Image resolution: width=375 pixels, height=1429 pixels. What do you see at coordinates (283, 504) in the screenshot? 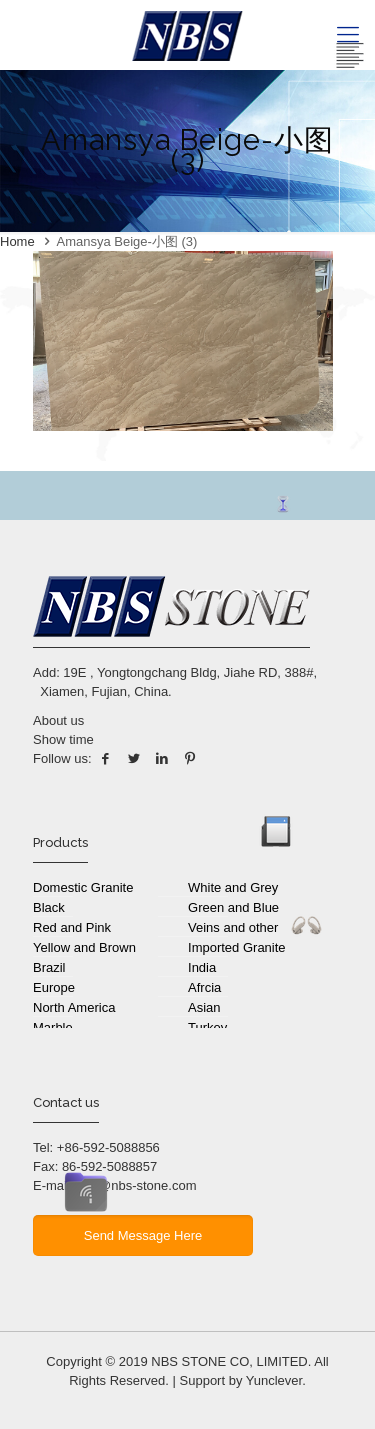
I see `view your screen time usage statistics` at bounding box center [283, 504].